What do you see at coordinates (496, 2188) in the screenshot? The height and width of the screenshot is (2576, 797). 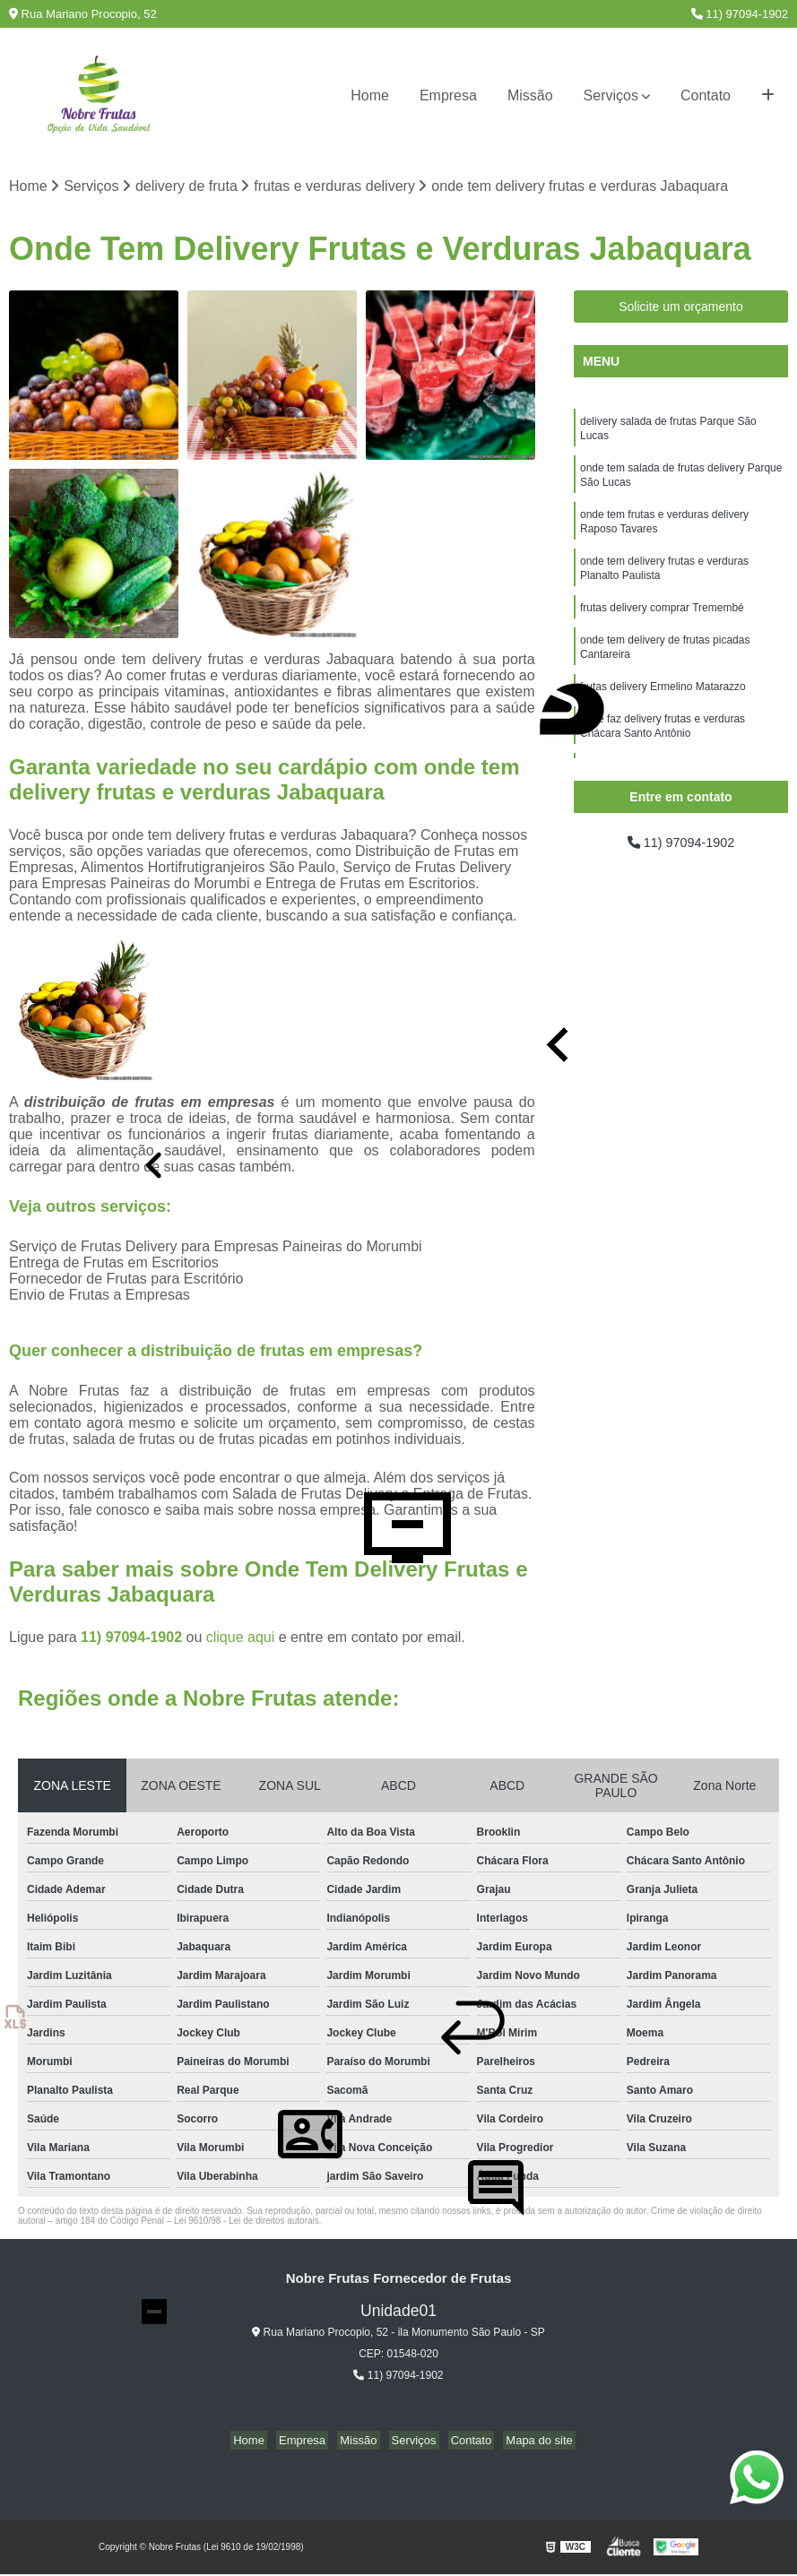 I see `add a comment or note` at bounding box center [496, 2188].